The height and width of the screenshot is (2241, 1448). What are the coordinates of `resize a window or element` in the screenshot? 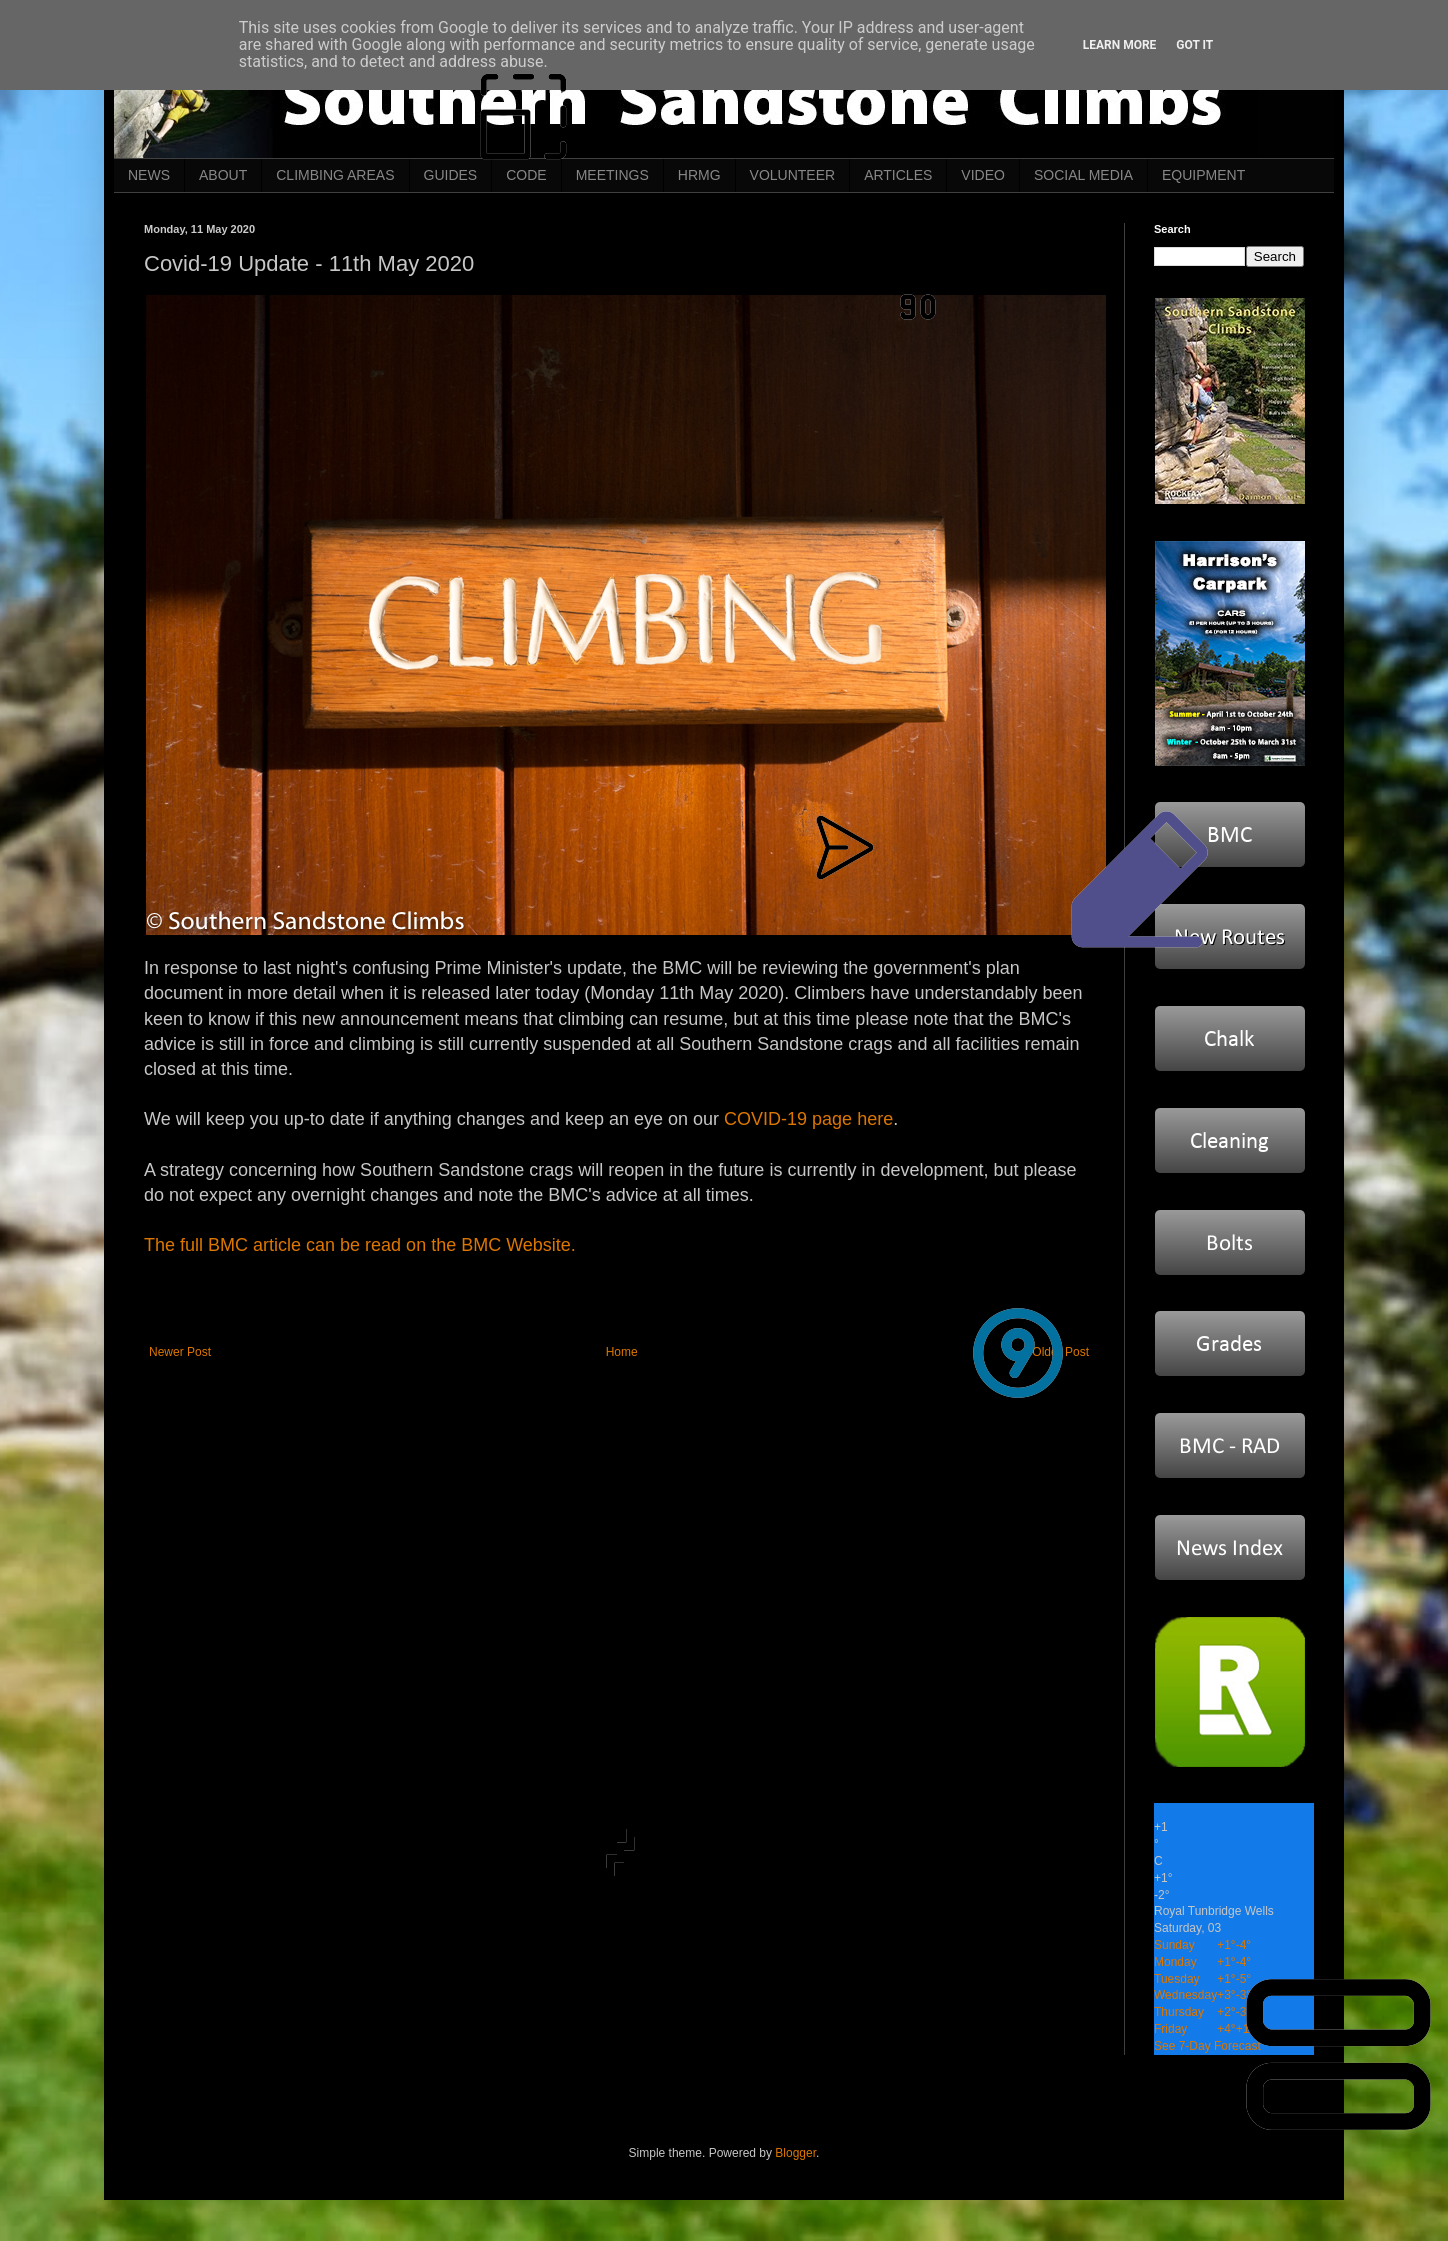 It's located at (523, 116).